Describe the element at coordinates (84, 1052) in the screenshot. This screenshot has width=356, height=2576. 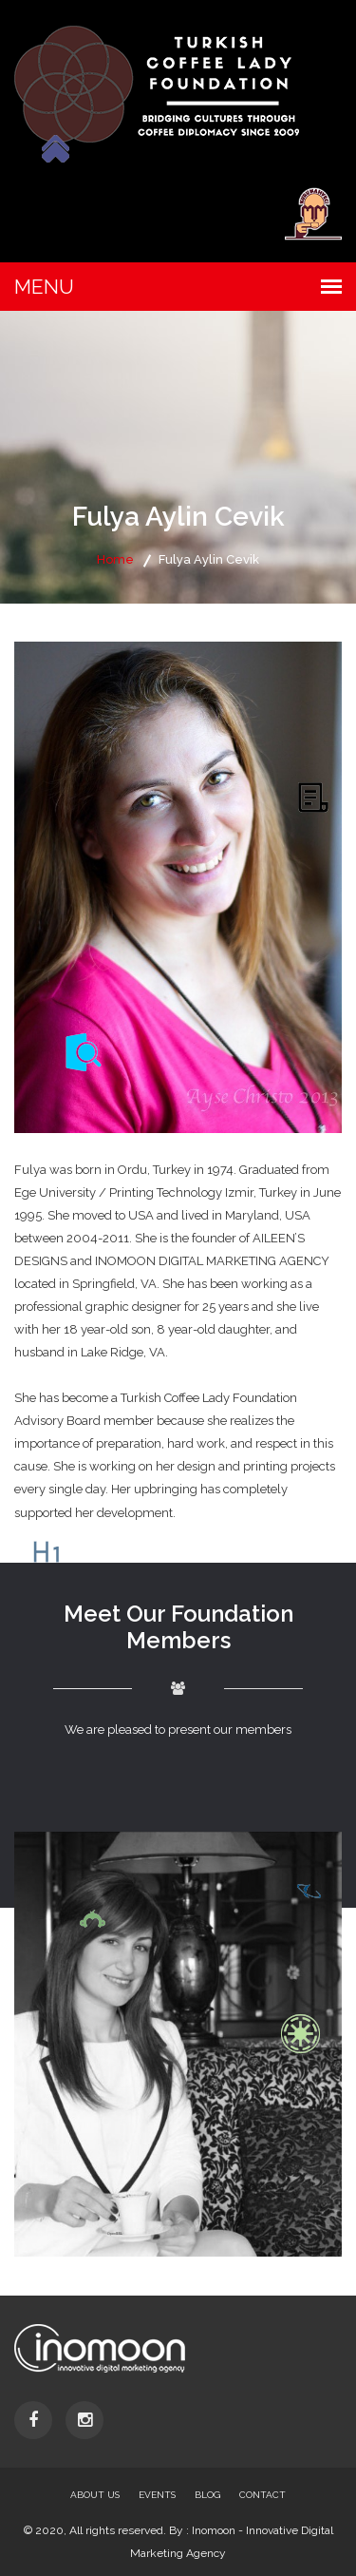
I see `quick look logo - preview files without opening them` at that location.